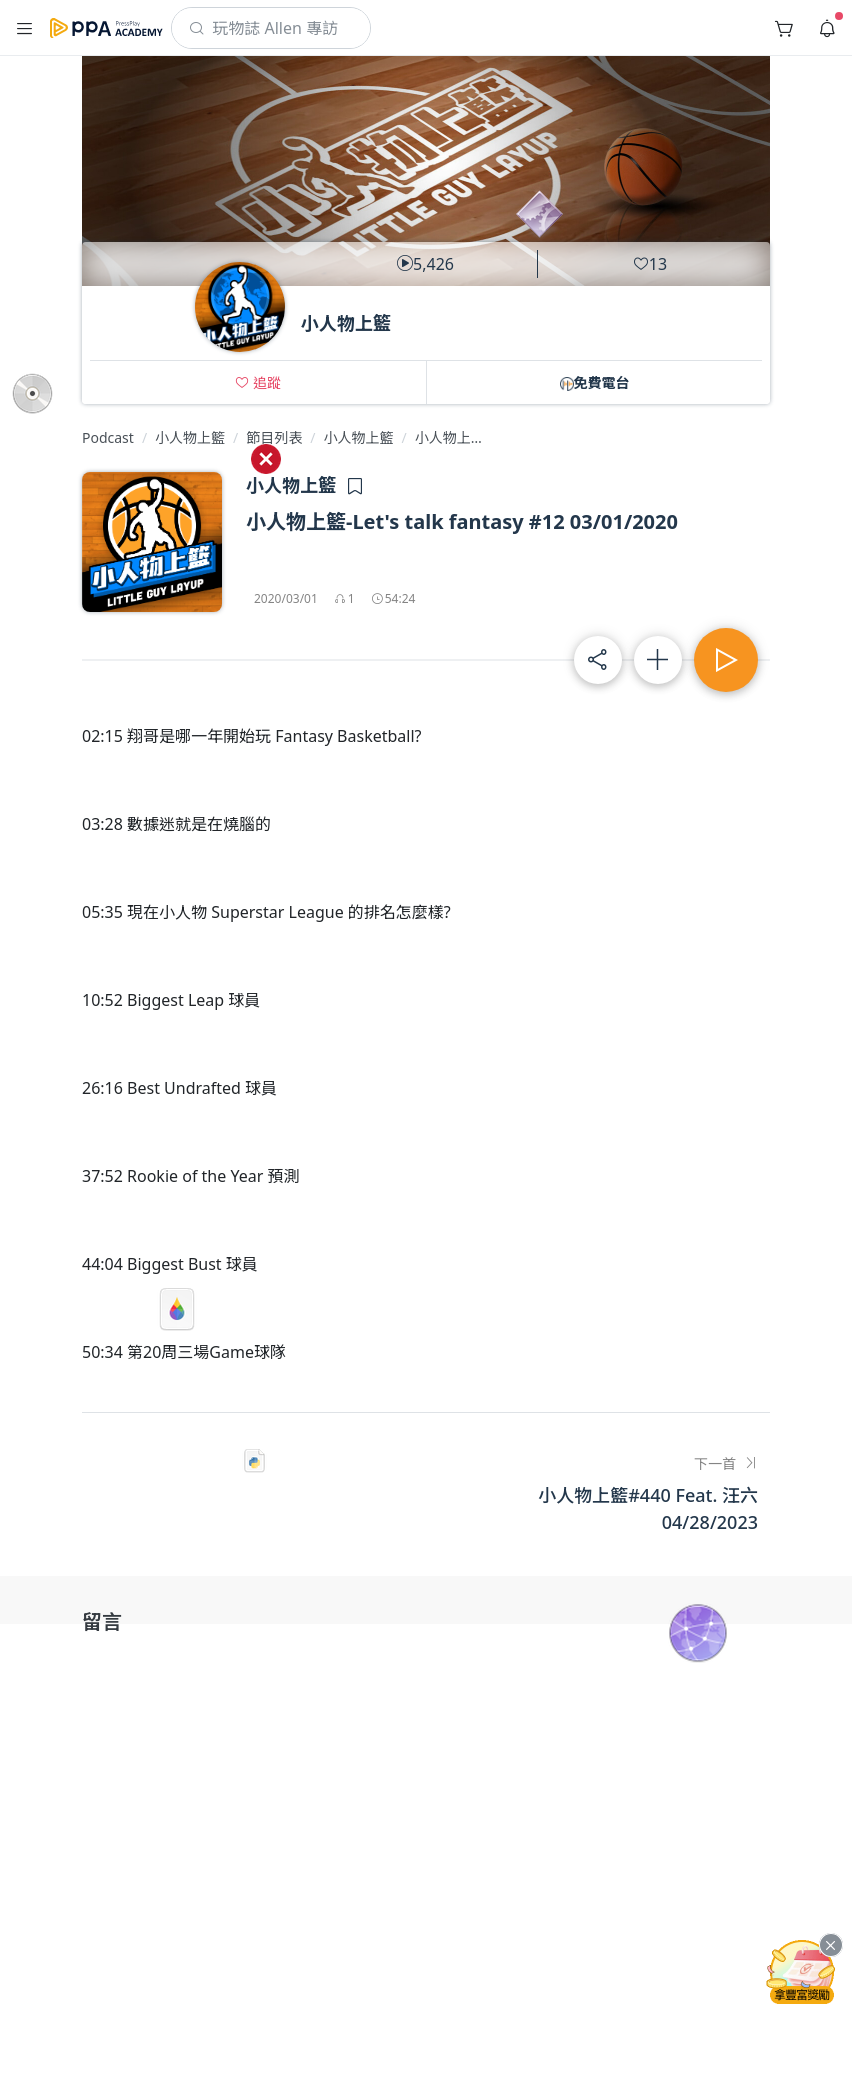  What do you see at coordinates (32, 393) in the screenshot?
I see `access DVD-RW drive or disc` at bounding box center [32, 393].